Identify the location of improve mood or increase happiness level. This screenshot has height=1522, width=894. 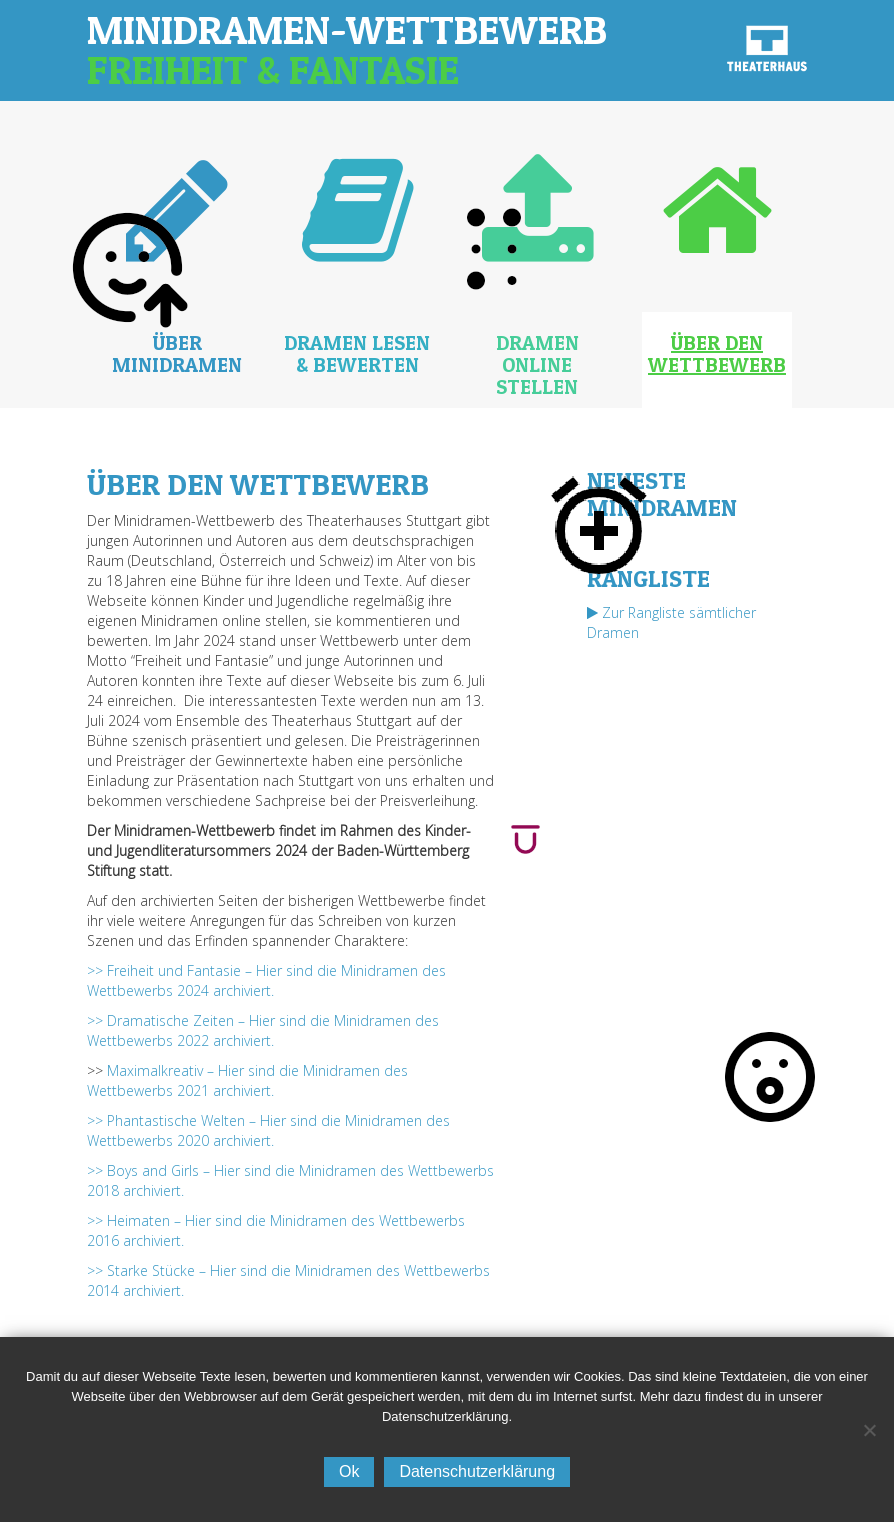
(127, 267).